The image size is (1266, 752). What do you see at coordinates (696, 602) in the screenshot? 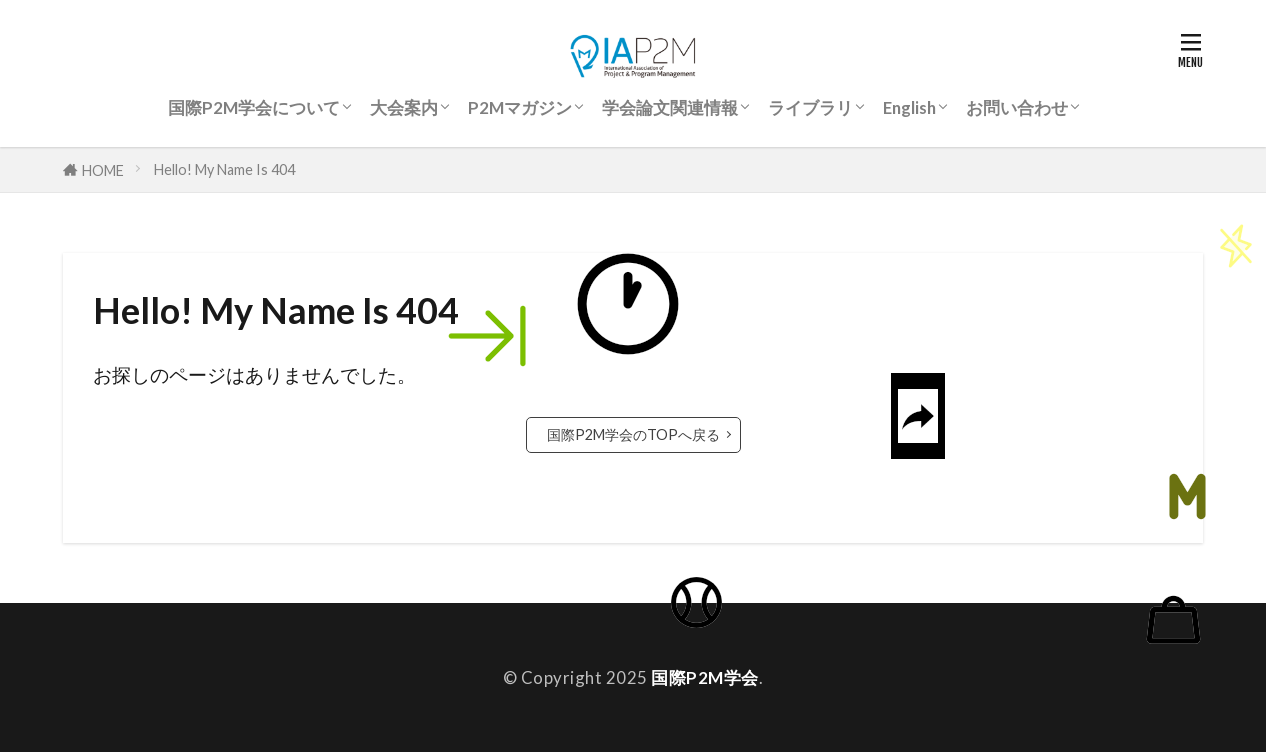
I see `access tennis or racquet sports features` at bounding box center [696, 602].